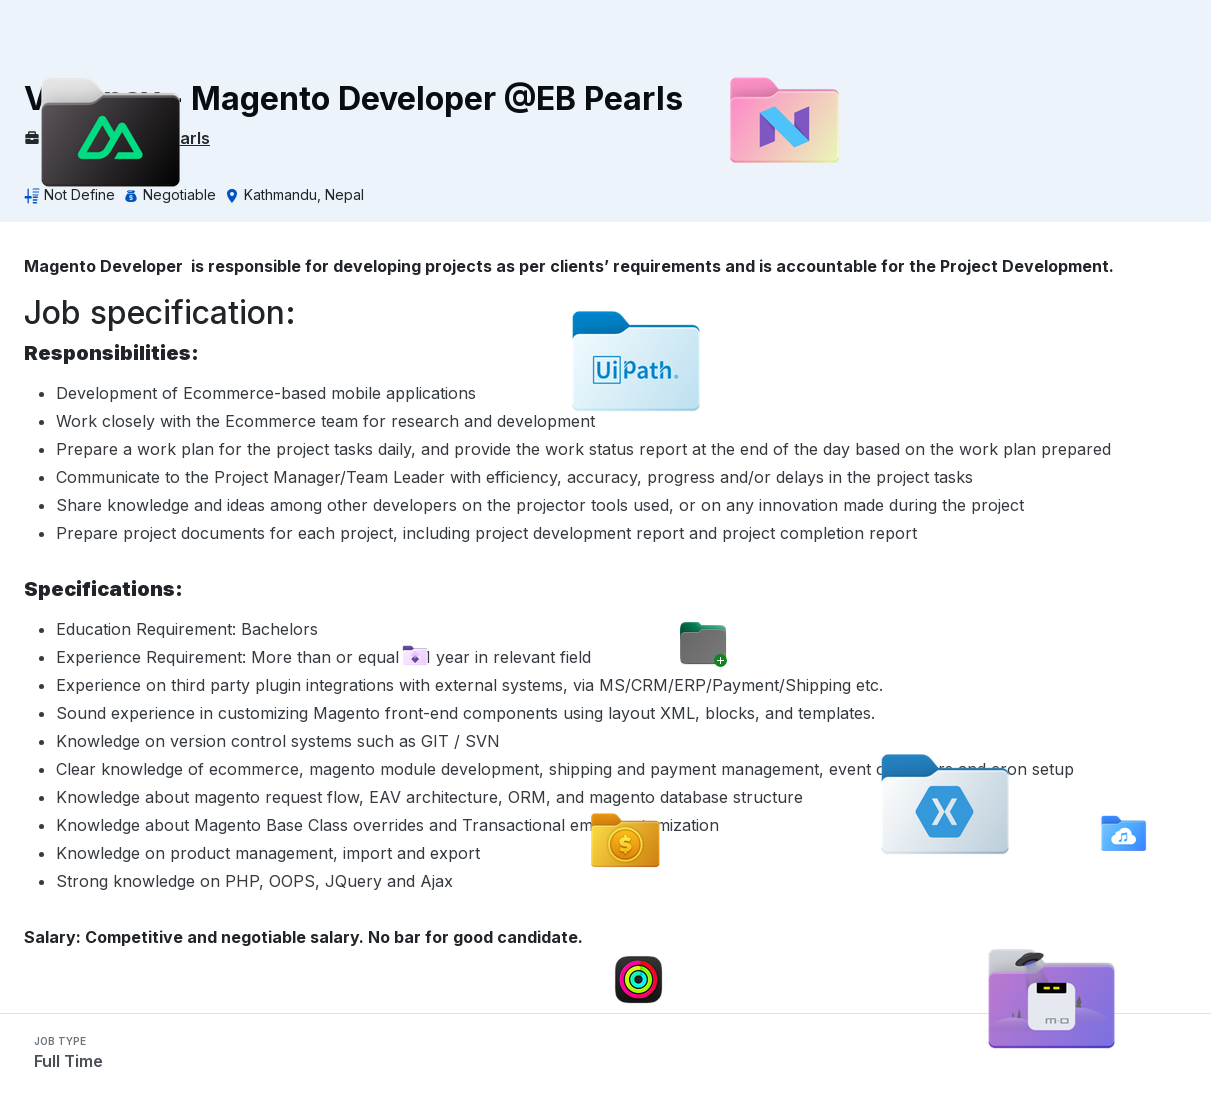  I want to click on open folder containing downloaded youtube audio files, so click(1123, 834).